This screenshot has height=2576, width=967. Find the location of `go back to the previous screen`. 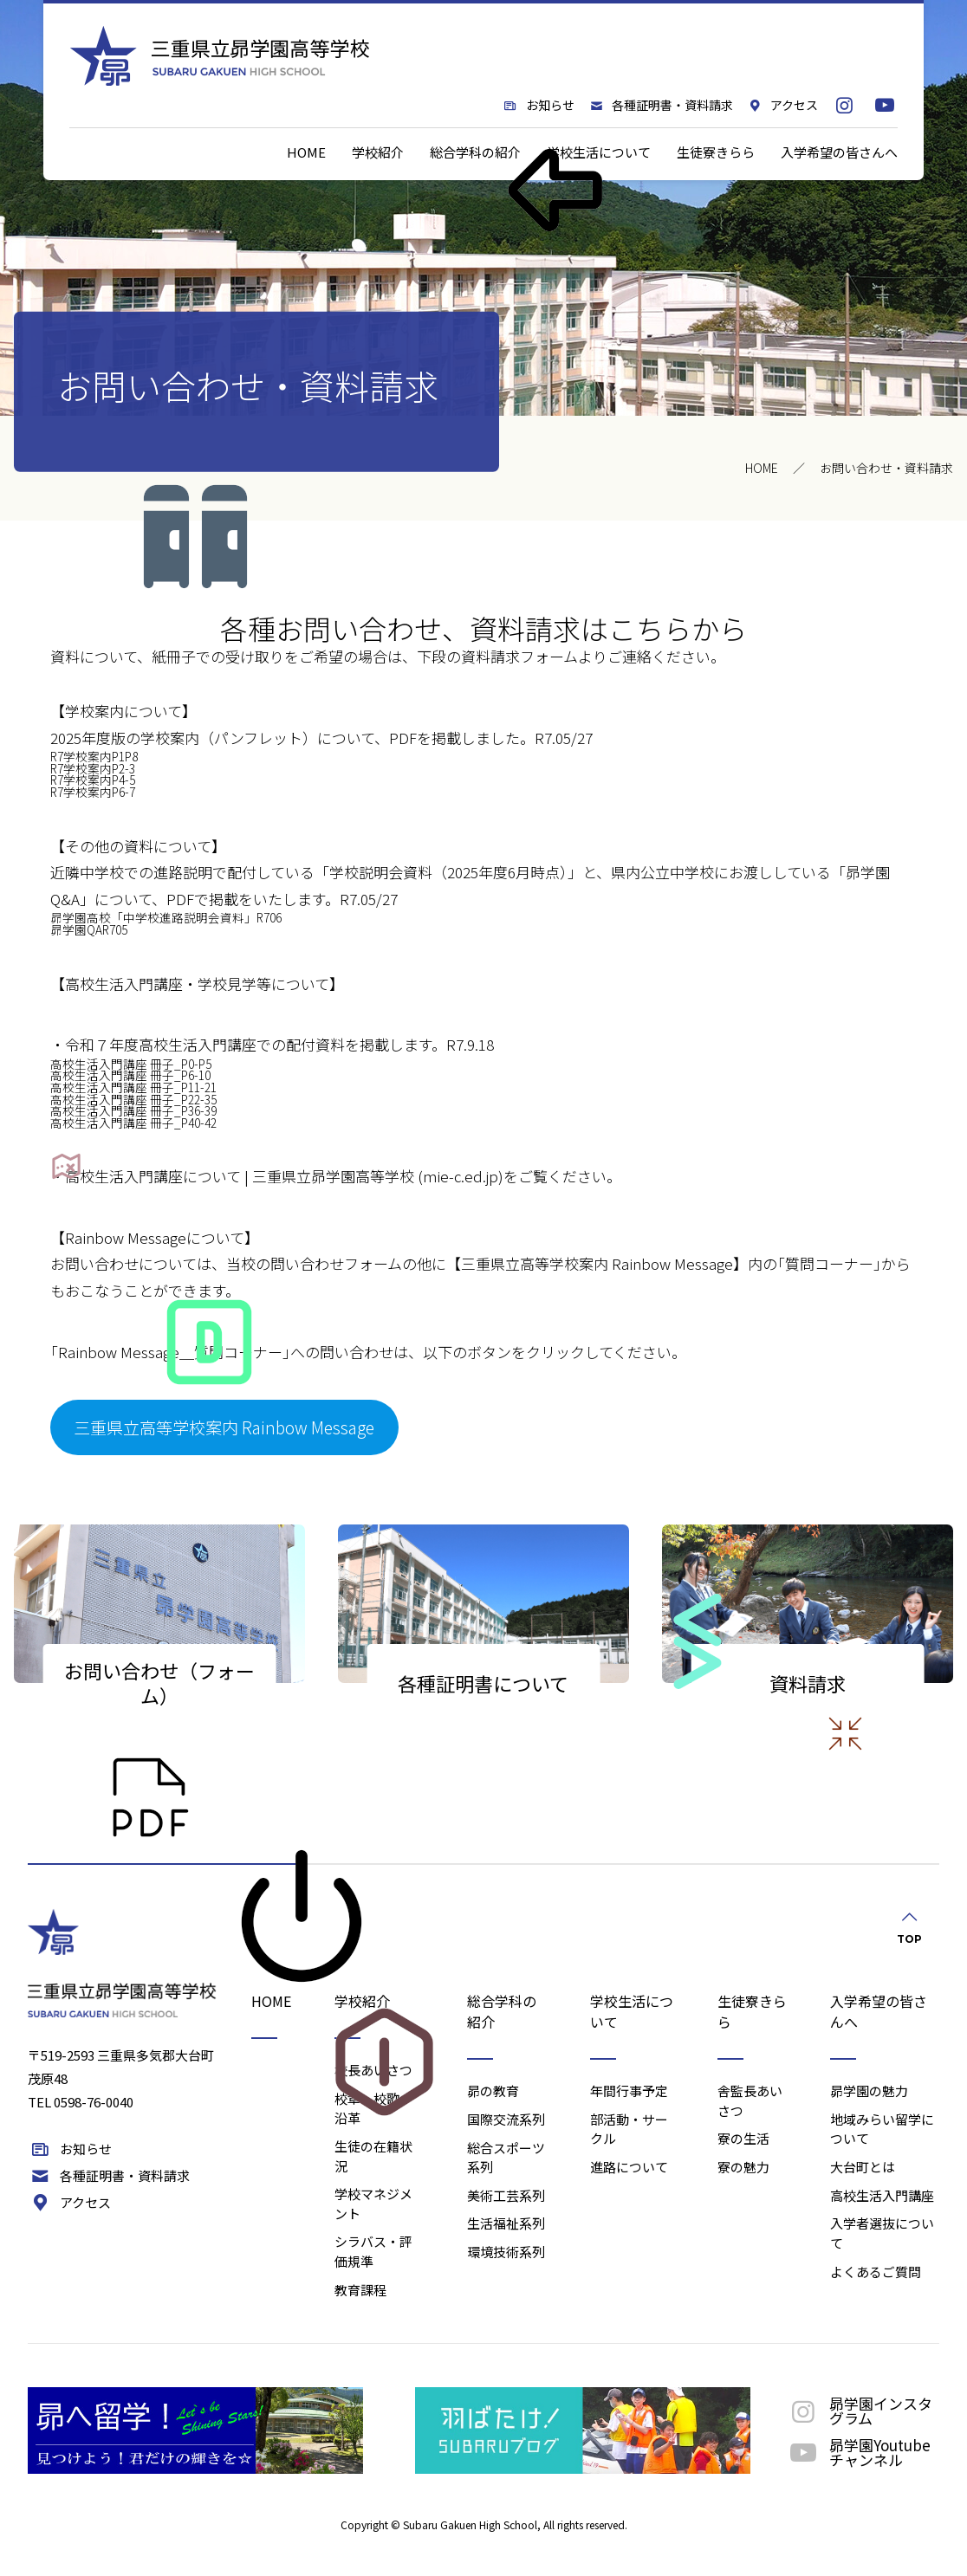

go back to the previous screen is located at coordinates (554, 190).